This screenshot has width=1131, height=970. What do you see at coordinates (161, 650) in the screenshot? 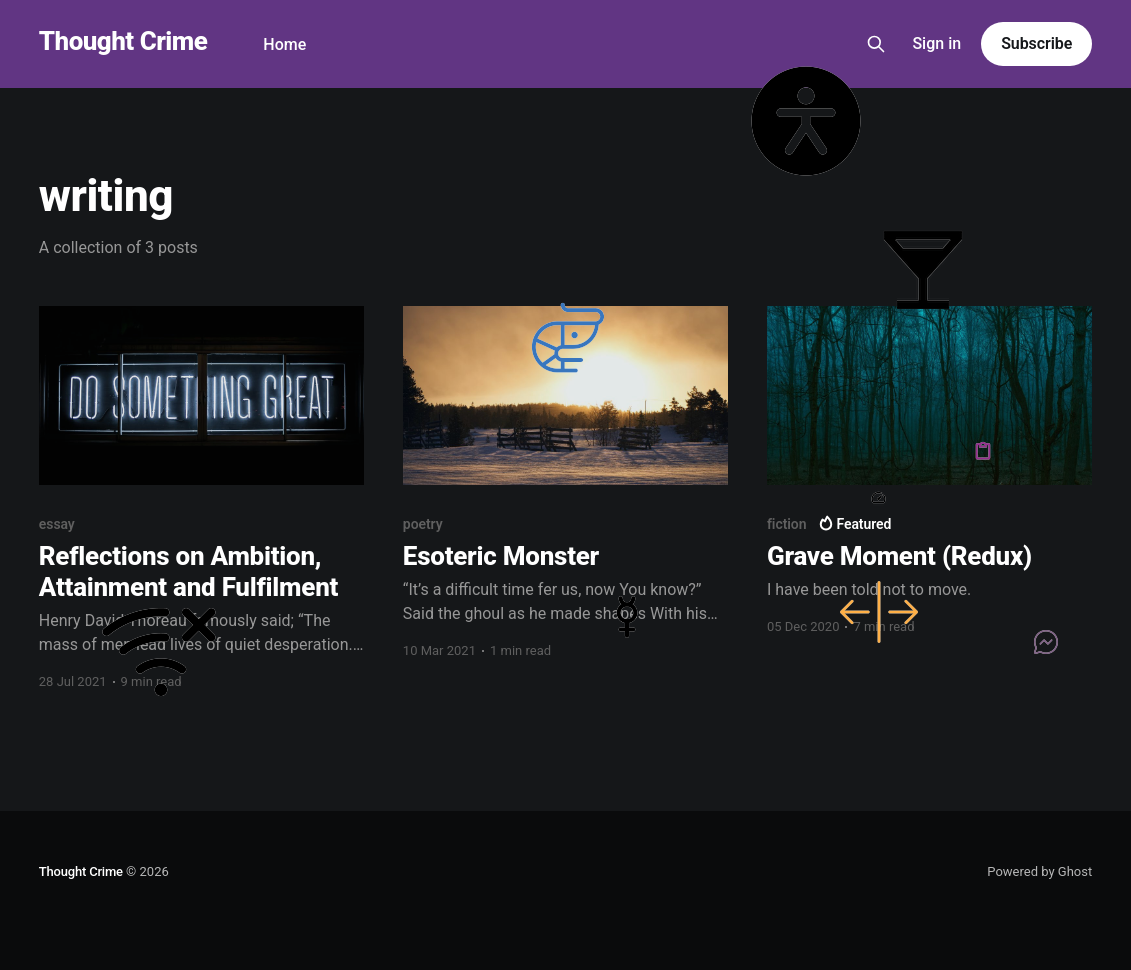
I see `indicates no wifi connection available` at bounding box center [161, 650].